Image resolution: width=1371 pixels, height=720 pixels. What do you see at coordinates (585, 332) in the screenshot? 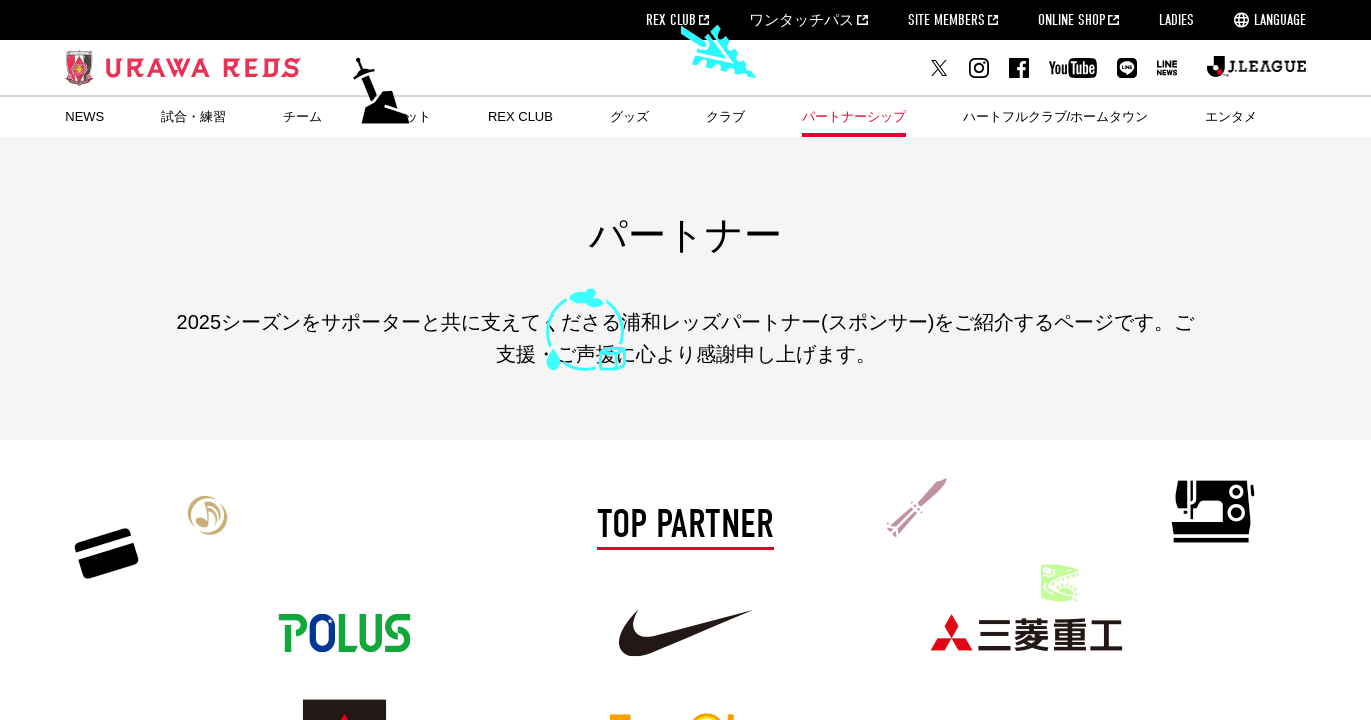
I see `view or toggle between states of matter` at bounding box center [585, 332].